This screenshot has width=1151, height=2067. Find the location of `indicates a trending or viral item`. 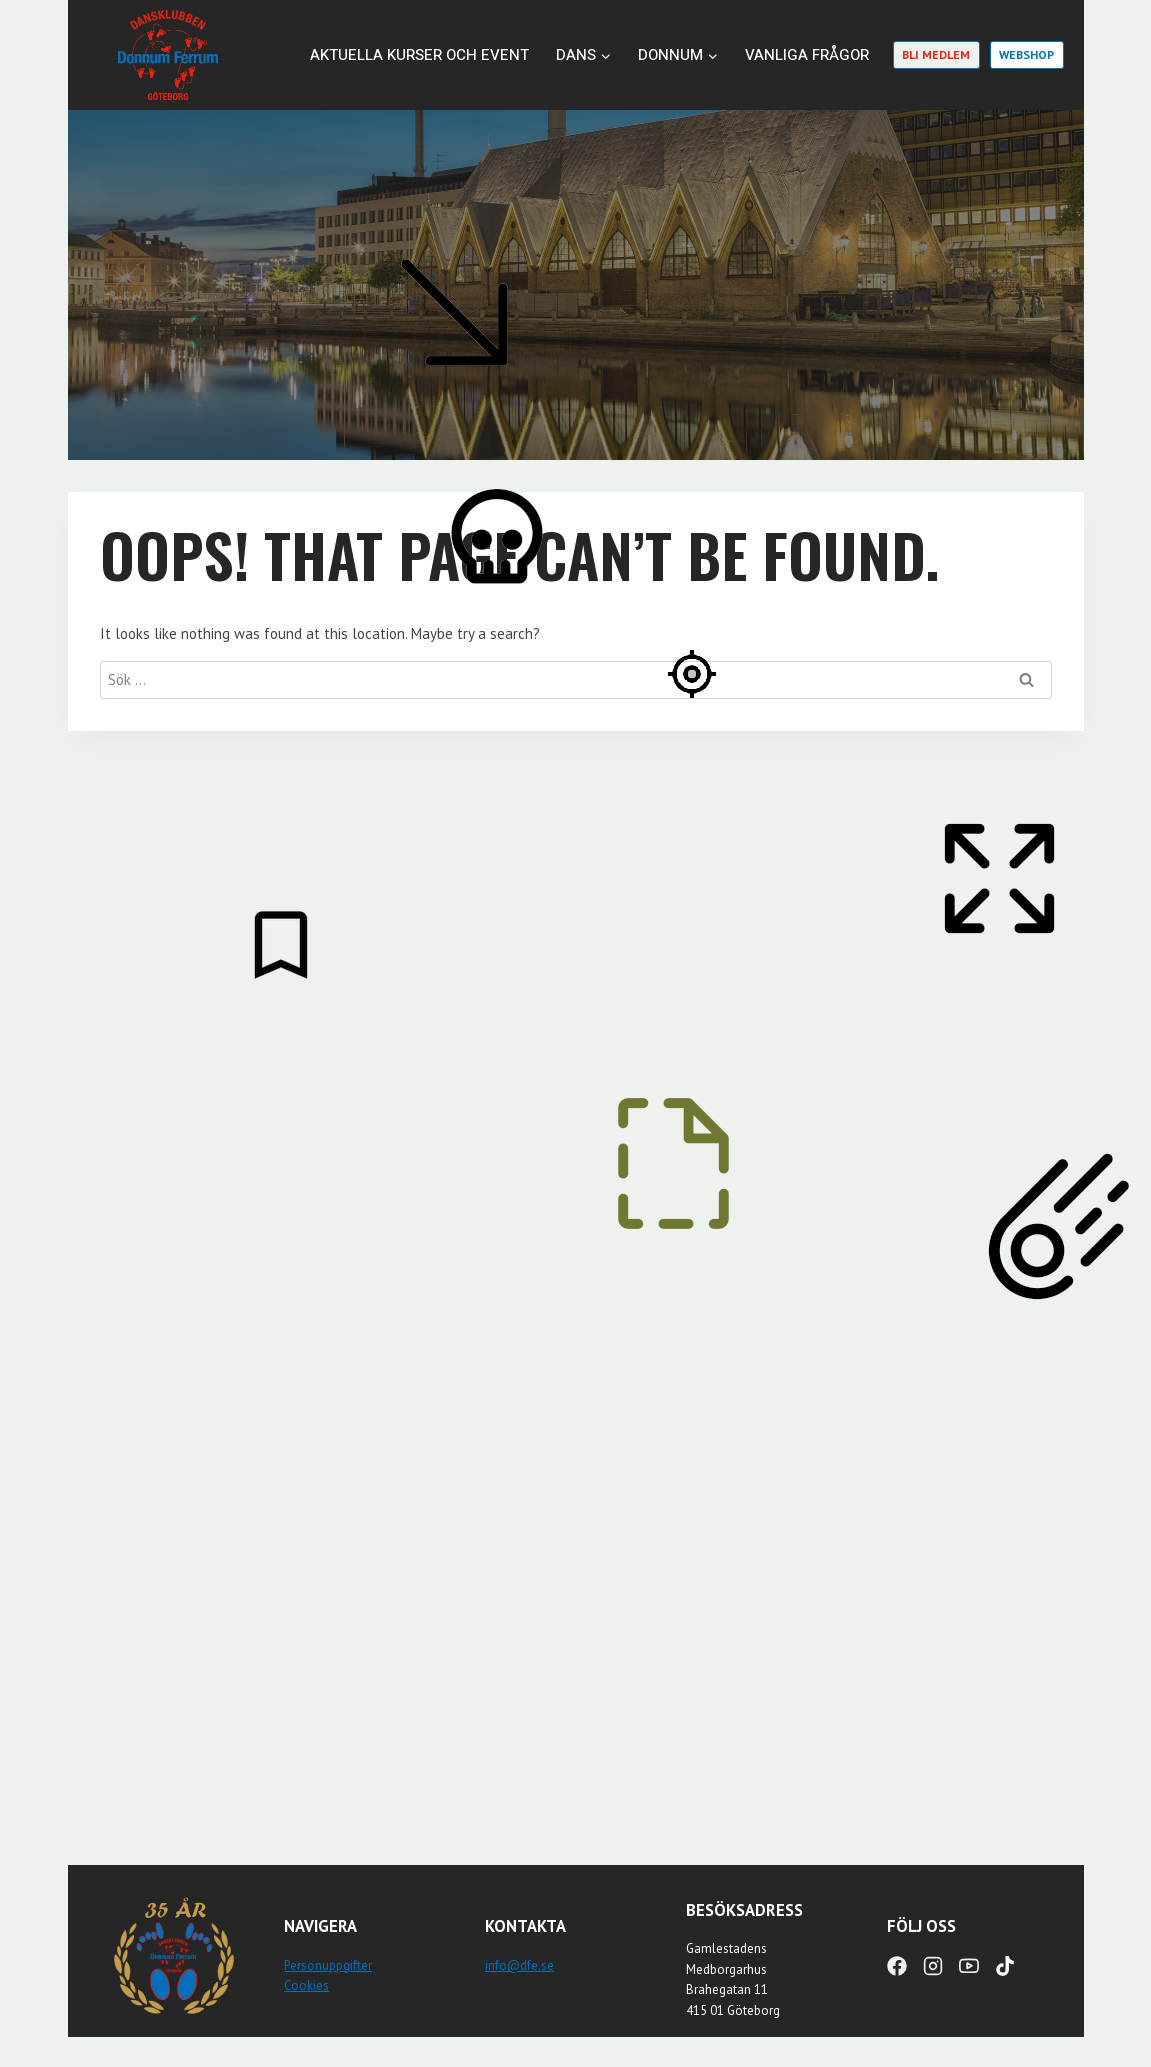

indicates a trending or viral item is located at coordinates (1059, 1229).